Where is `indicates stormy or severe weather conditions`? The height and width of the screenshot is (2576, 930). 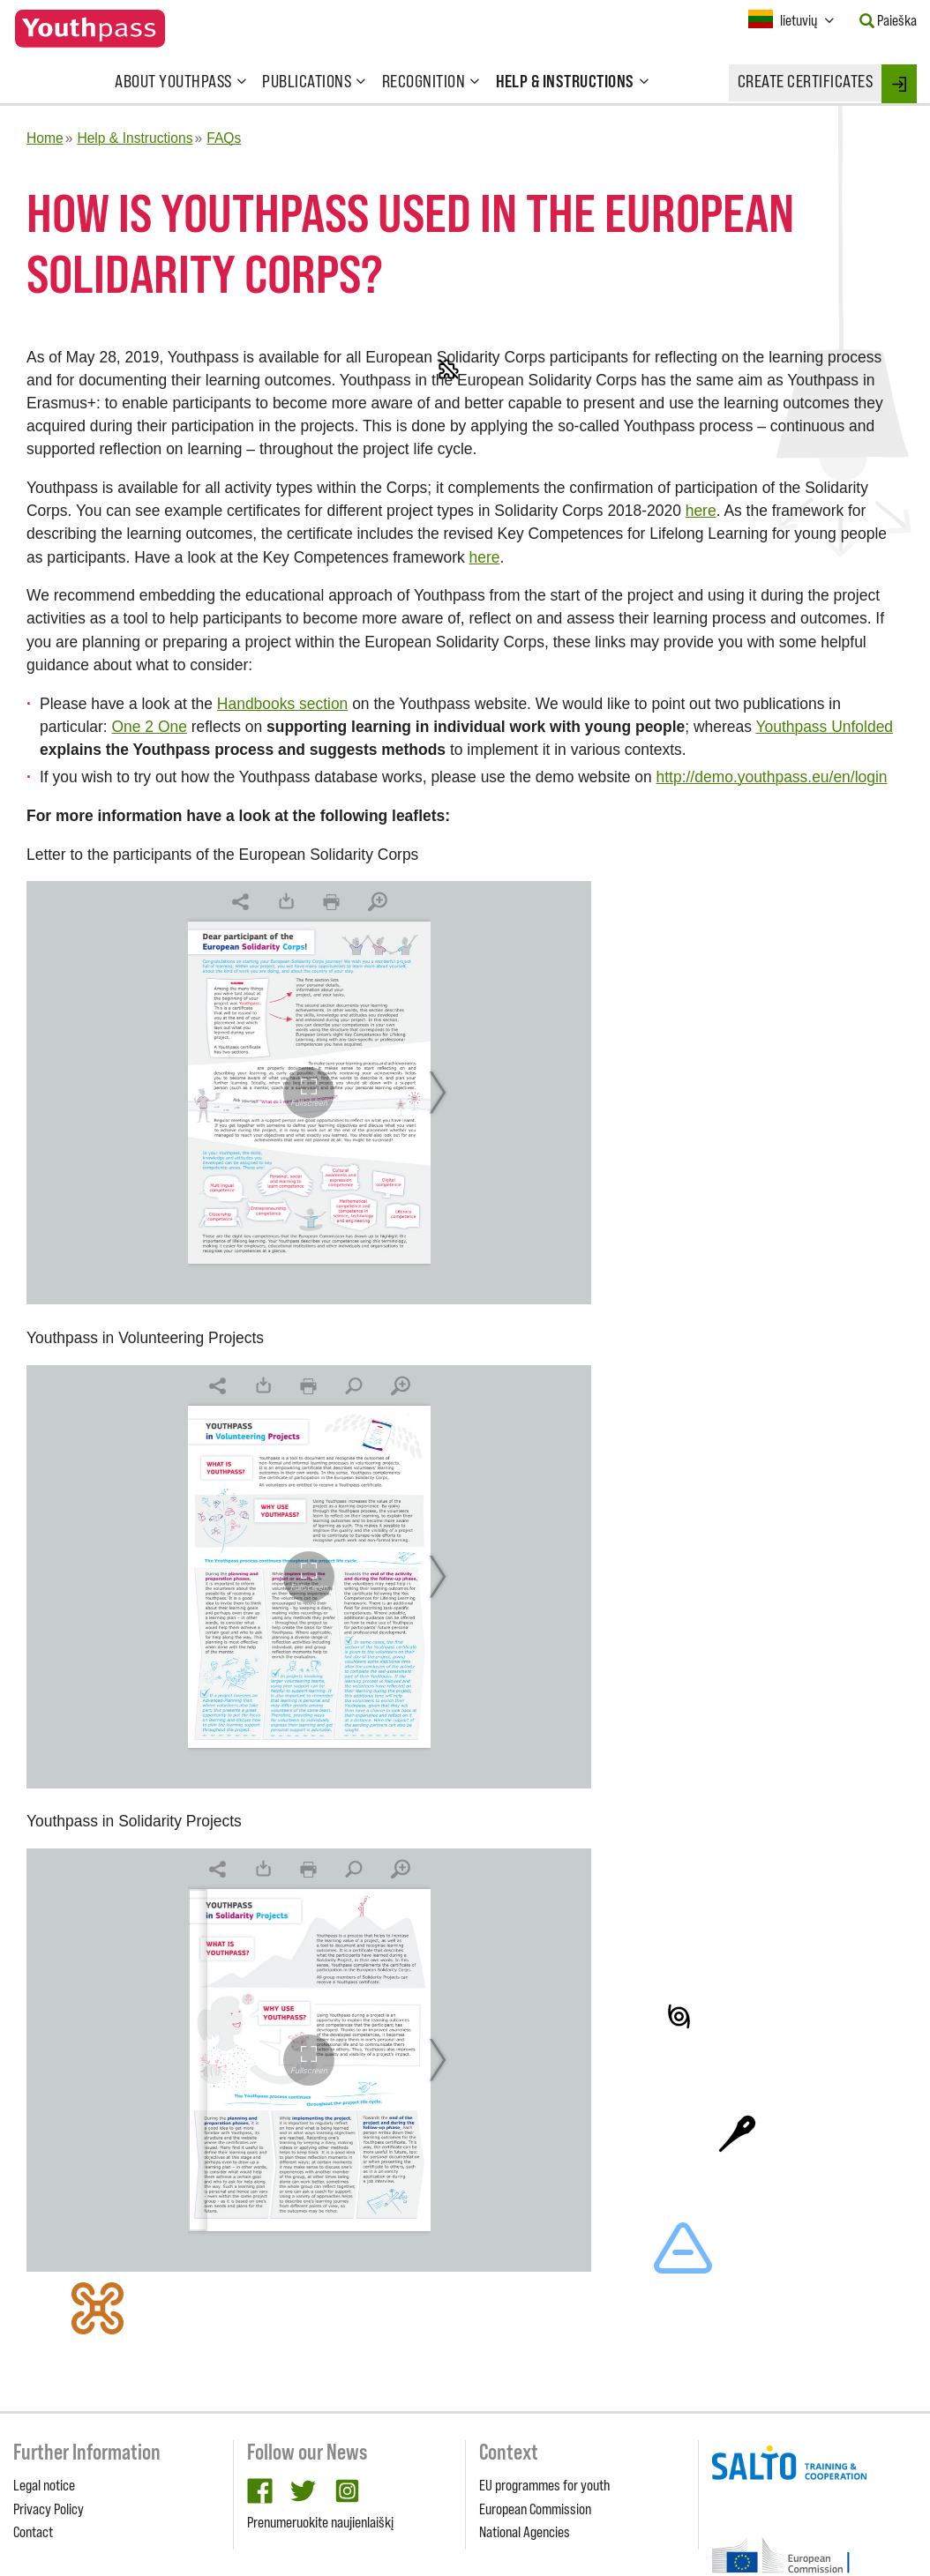
indicates stormy or severe weather conditions is located at coordinates (679, 2016).